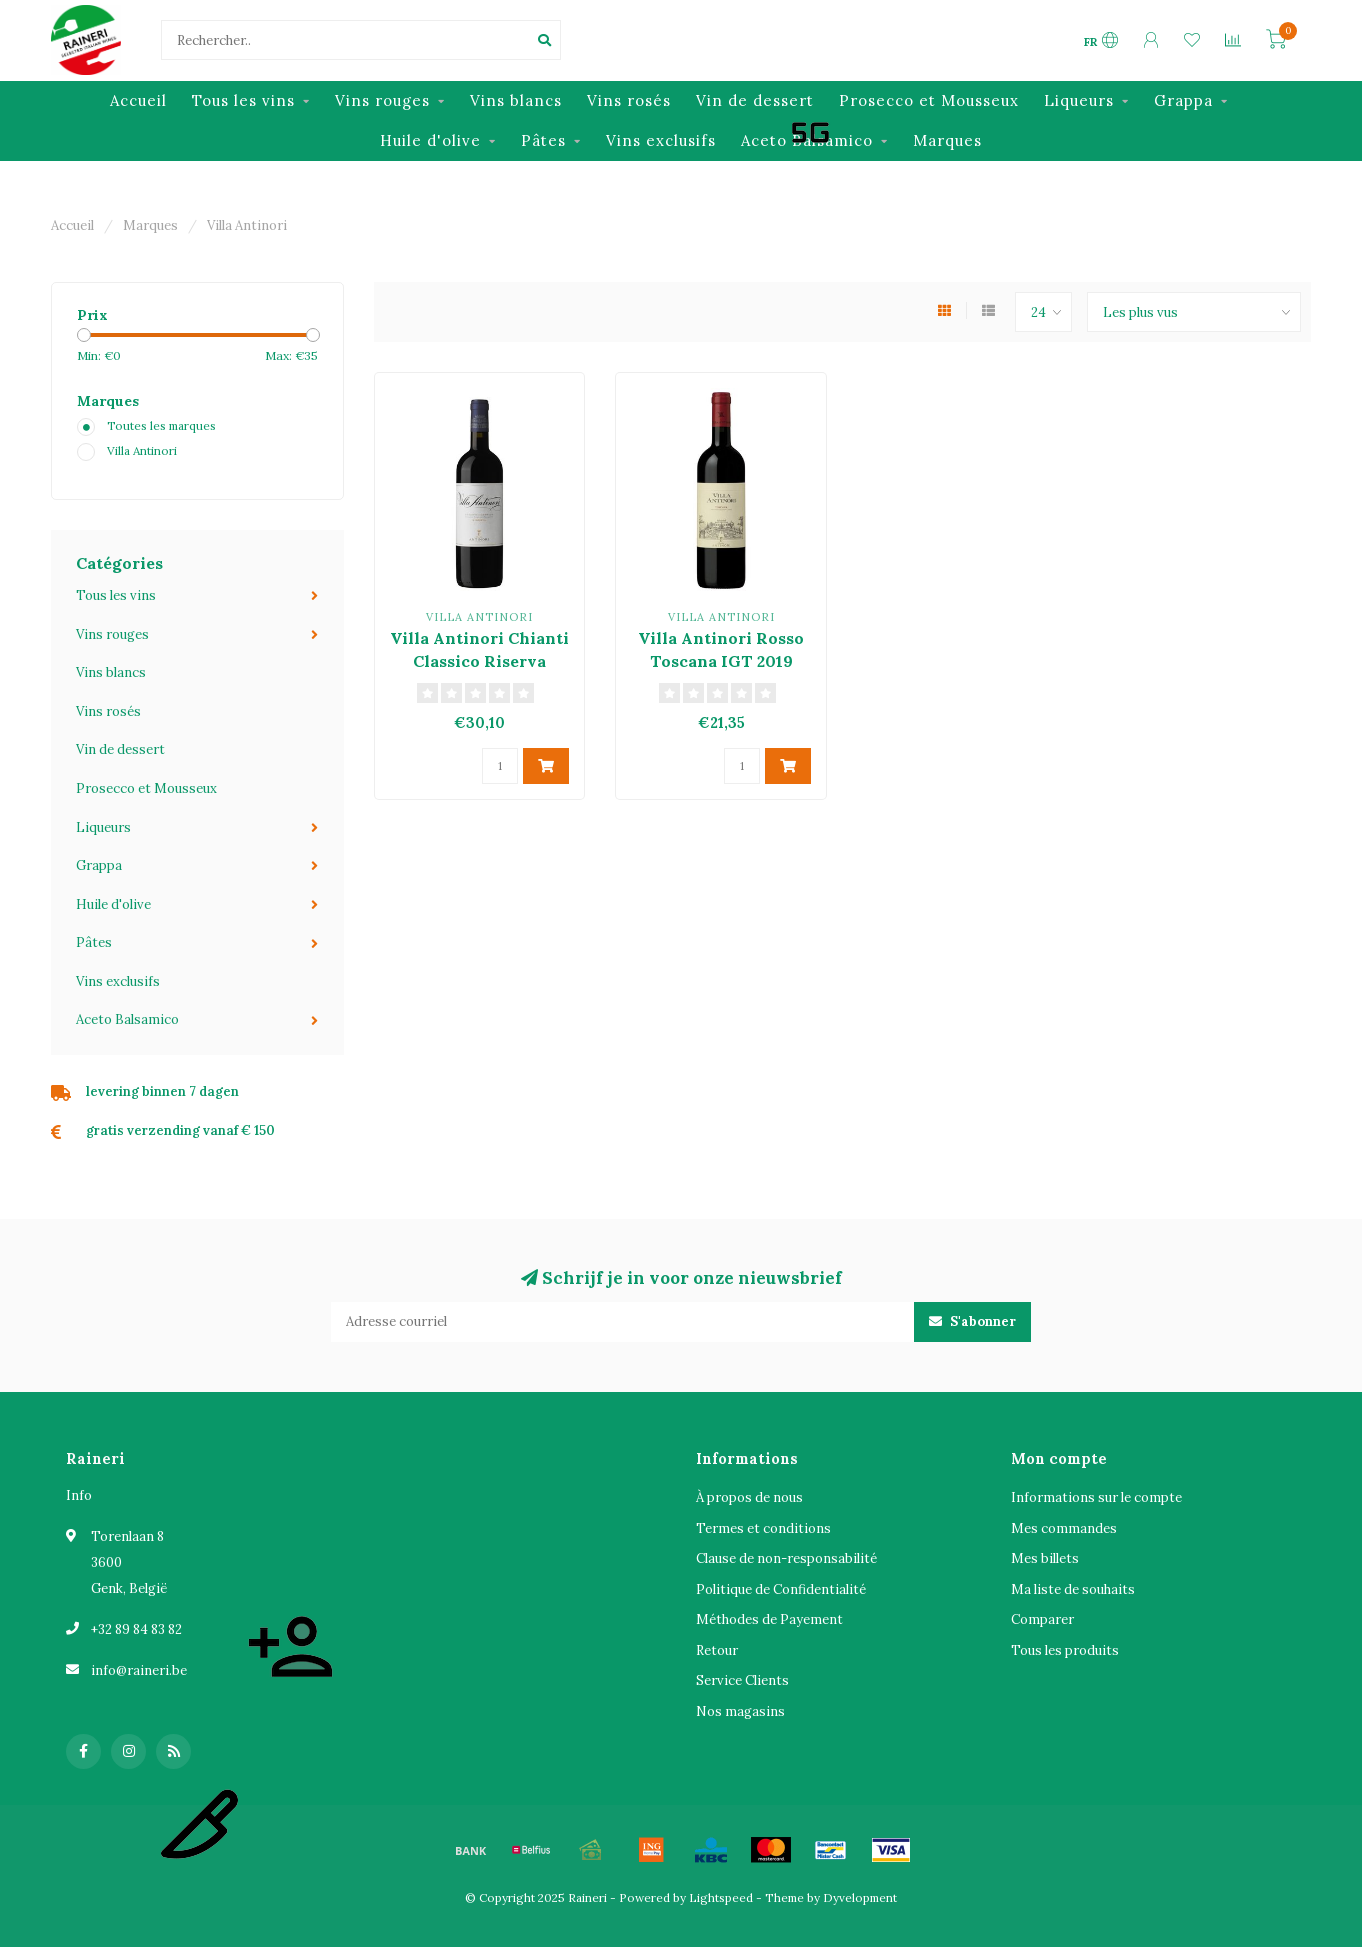  What do you see at coordinates (199, 1825) in the screenshot?
I see `access cutting or slicing tools` at bounding box center [199, 1825].